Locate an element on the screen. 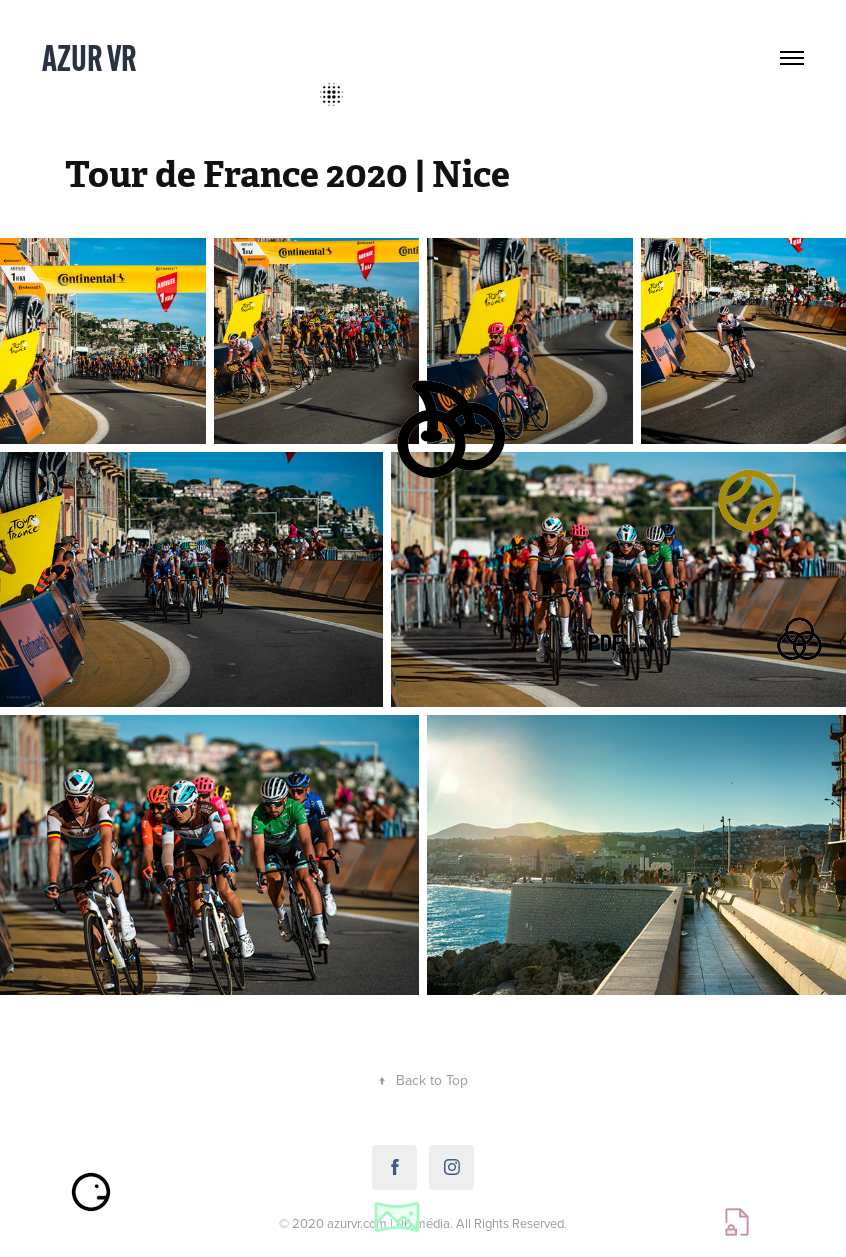  indicates fruit or produce category is located at coordinates (449, 429).